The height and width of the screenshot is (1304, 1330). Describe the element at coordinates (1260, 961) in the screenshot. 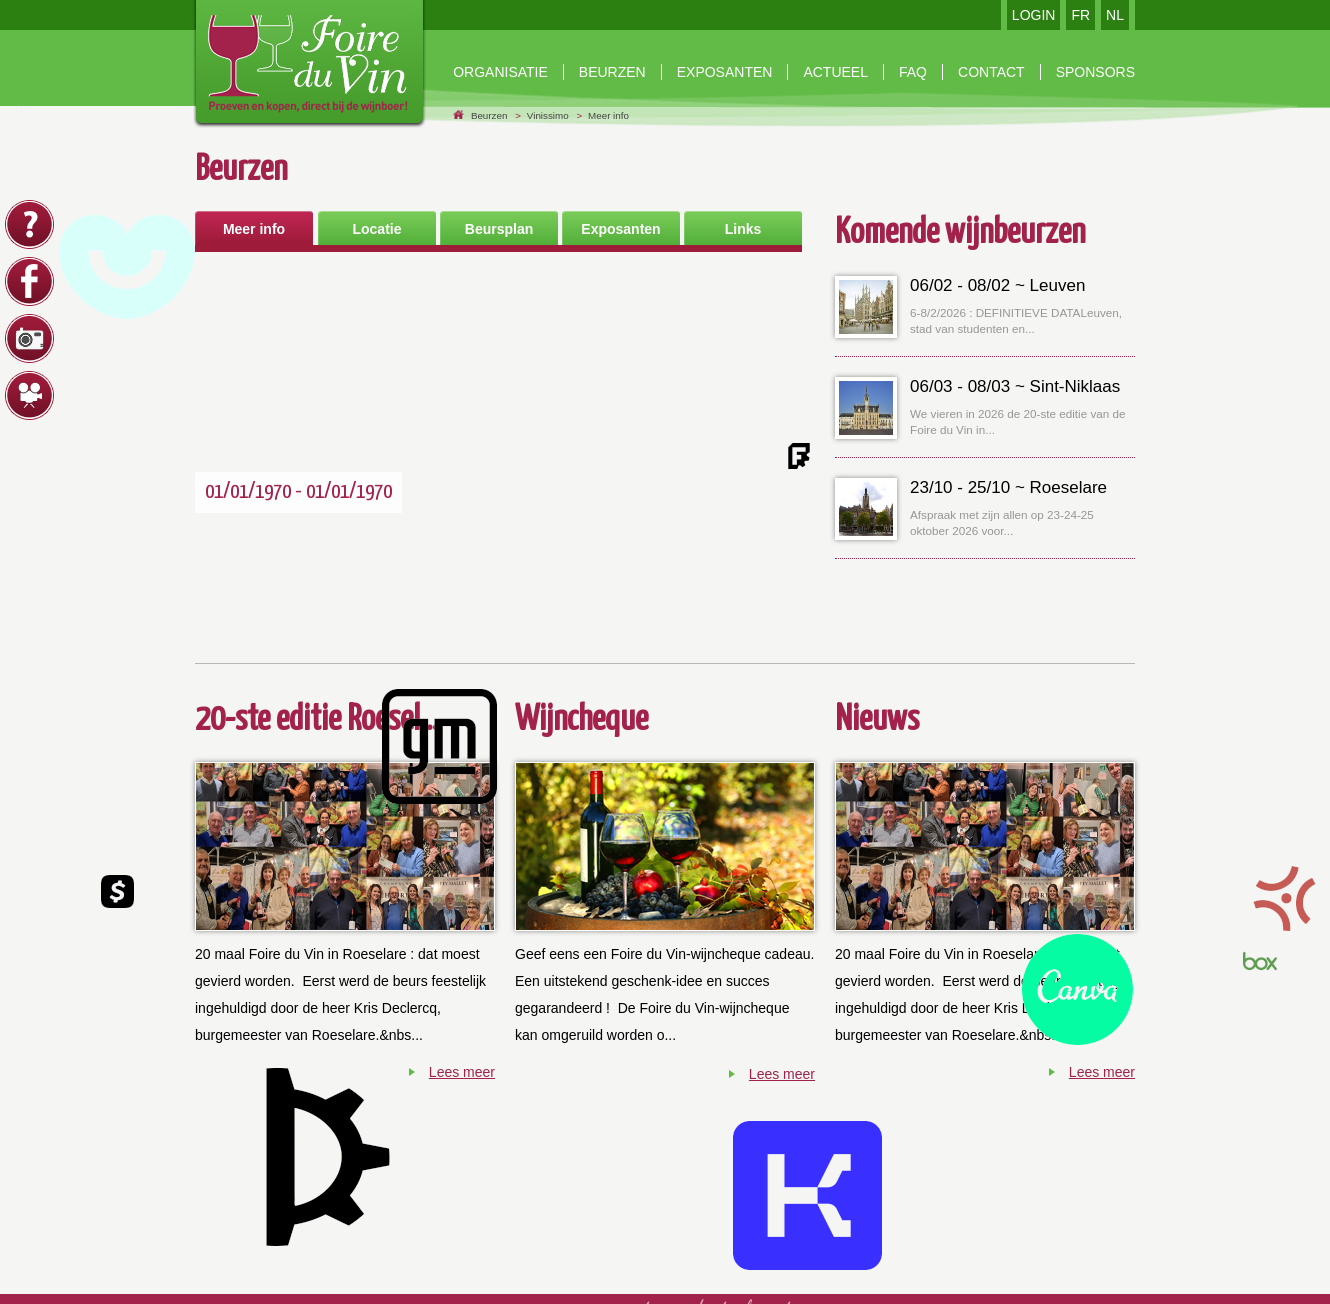

I see `open Box cloud storage app` at that location.